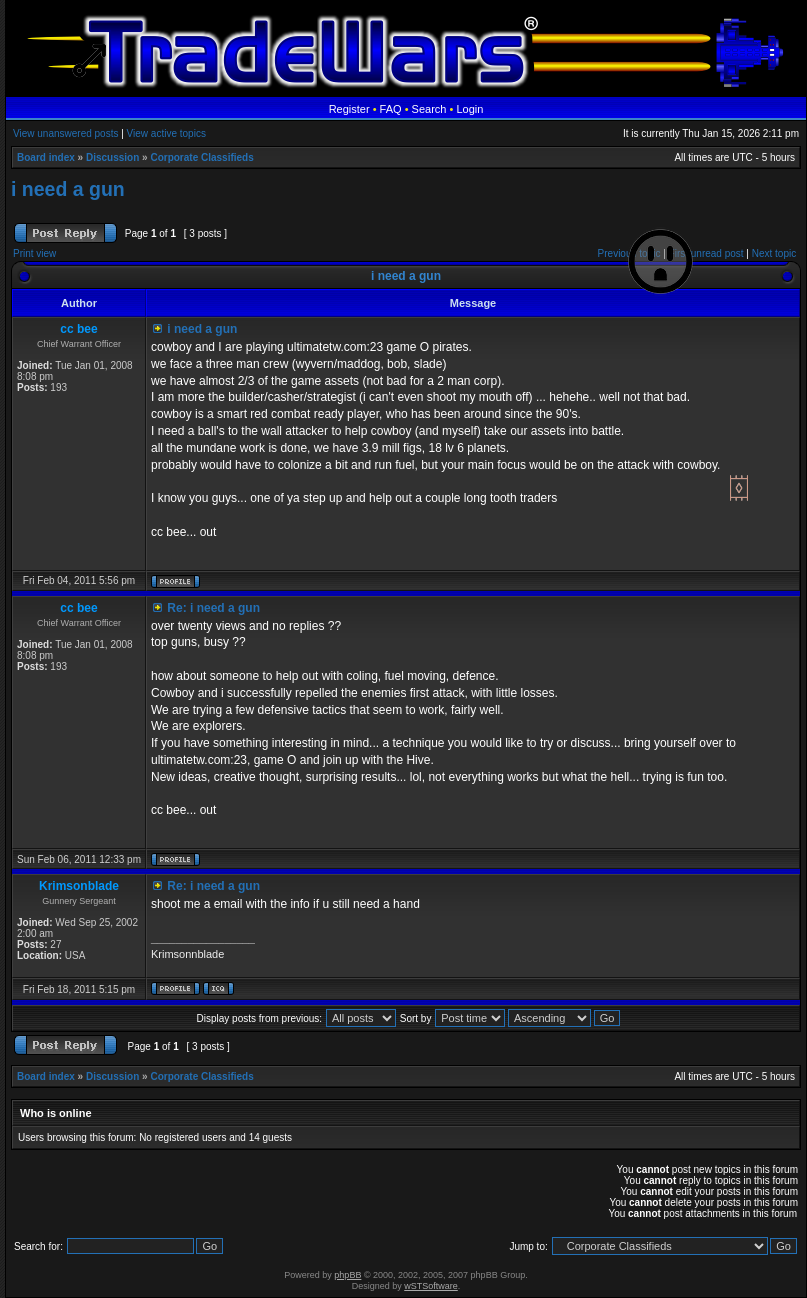 The height and width of the screenshot is (1298, 807). What do you see at coordinates (739, 488) in the screenshot?
I see `browse or select rugs in a home decor app` at bounding box center [739, 488].